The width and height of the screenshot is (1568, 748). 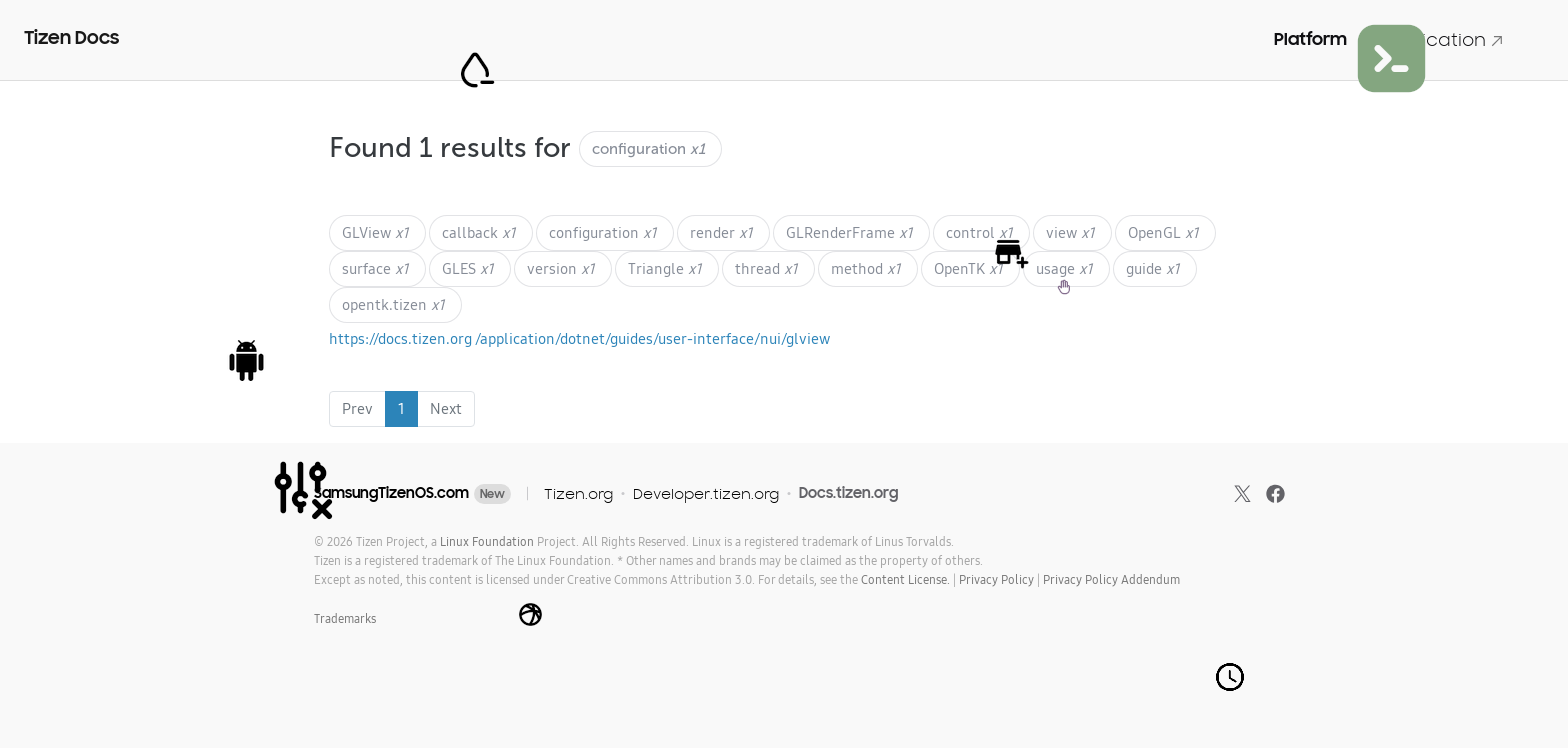 I want to click on android device or operating system indicator, so click(x=246, y=360).